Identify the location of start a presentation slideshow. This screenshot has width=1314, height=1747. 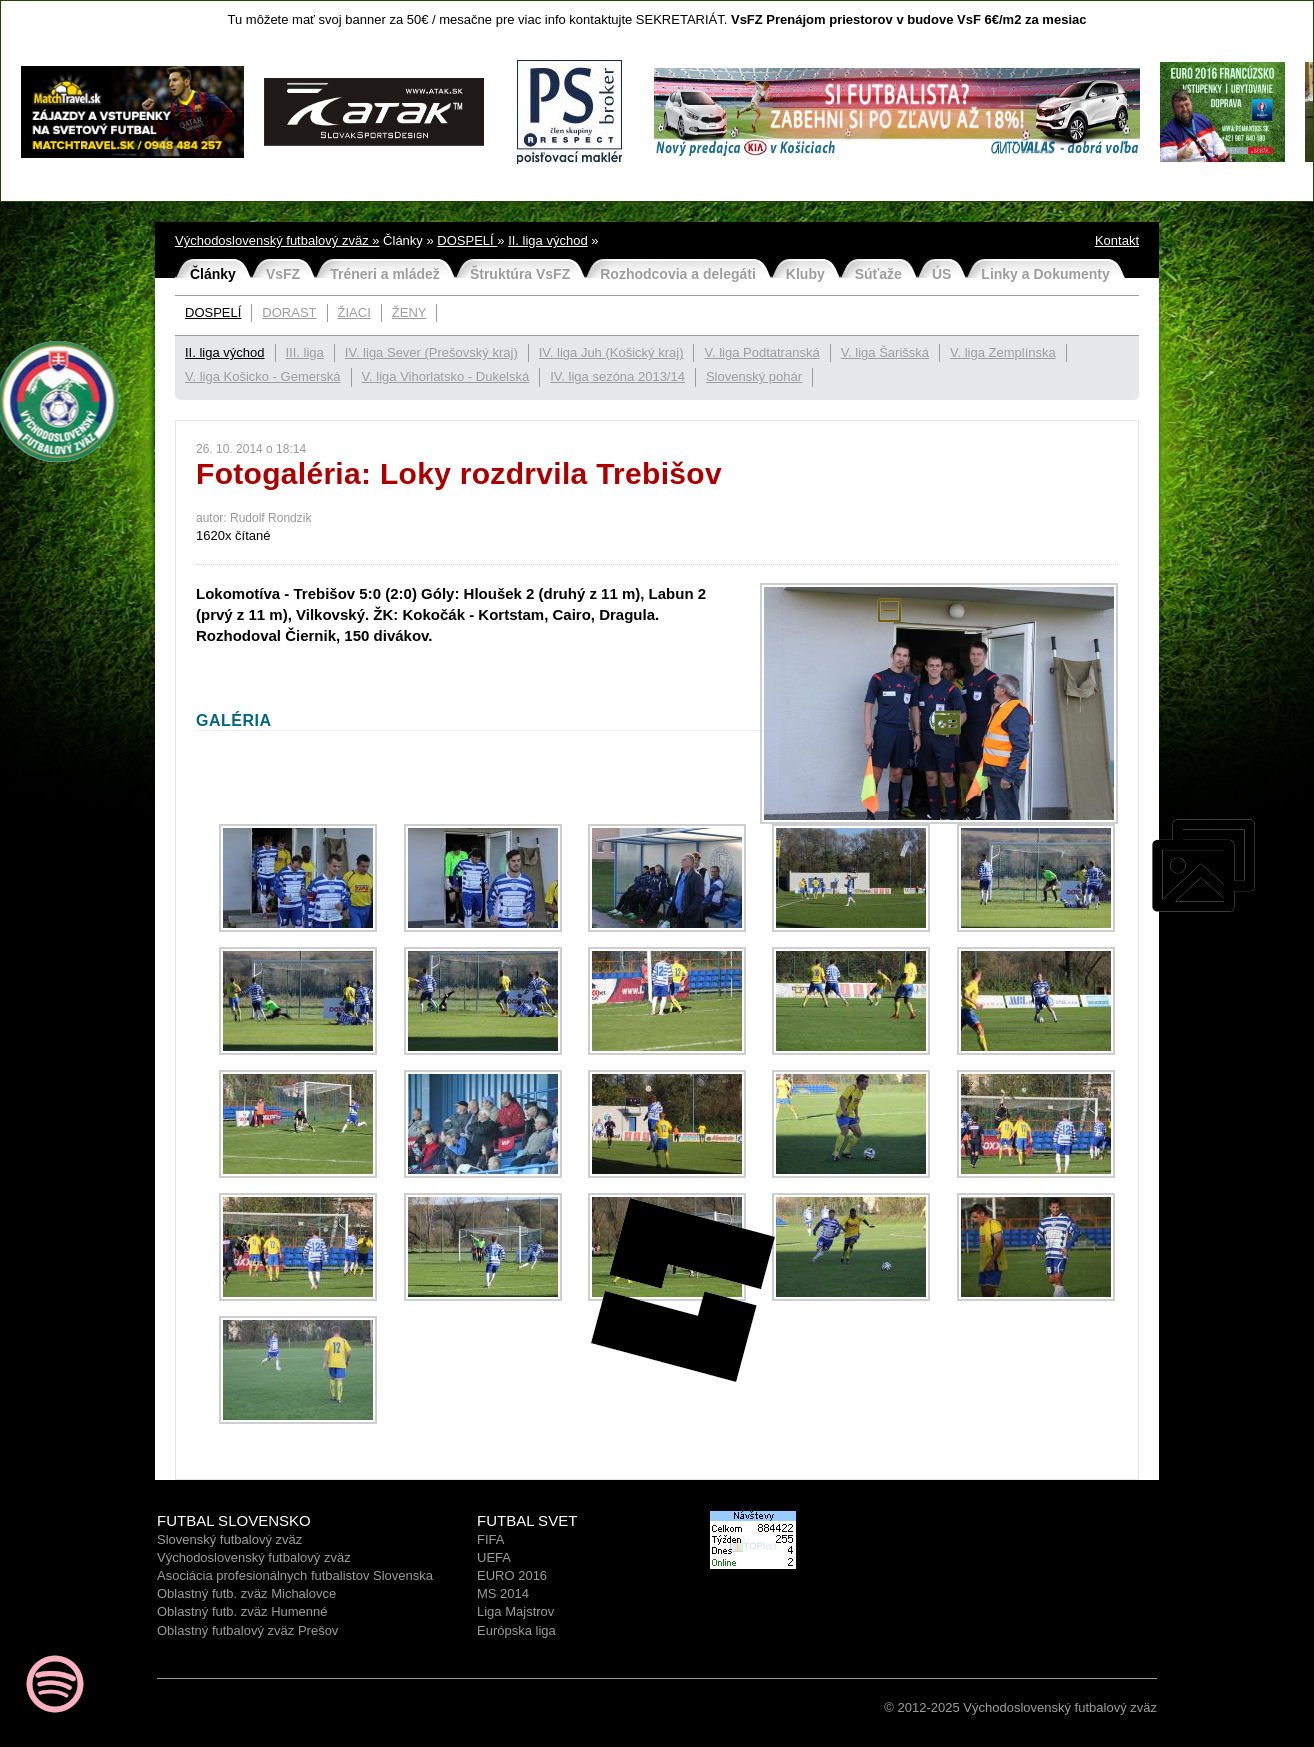
(947, 722).